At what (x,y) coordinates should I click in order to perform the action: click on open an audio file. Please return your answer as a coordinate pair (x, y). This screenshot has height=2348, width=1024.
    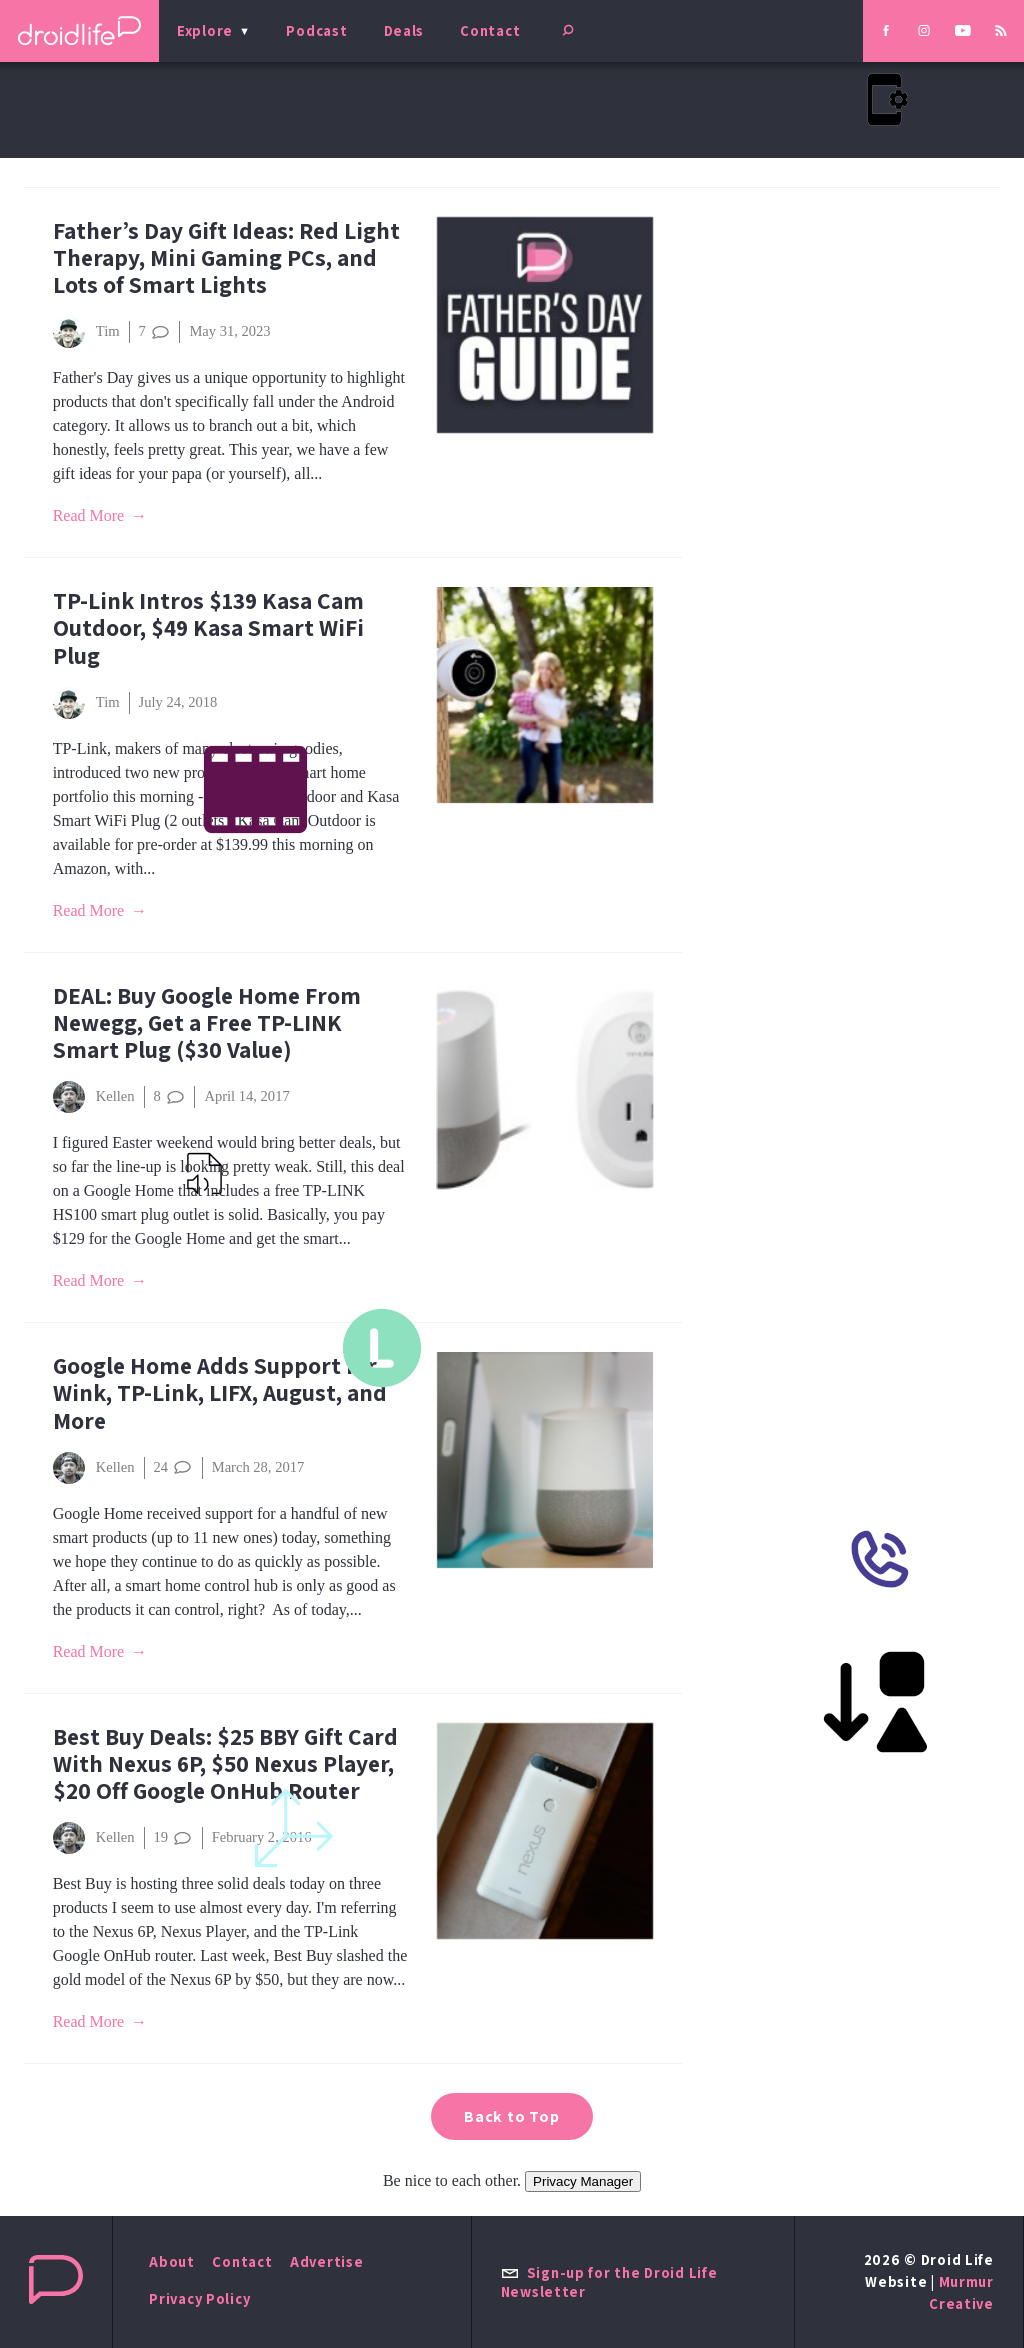
    Looking at the image, I should click on (204, 1173).